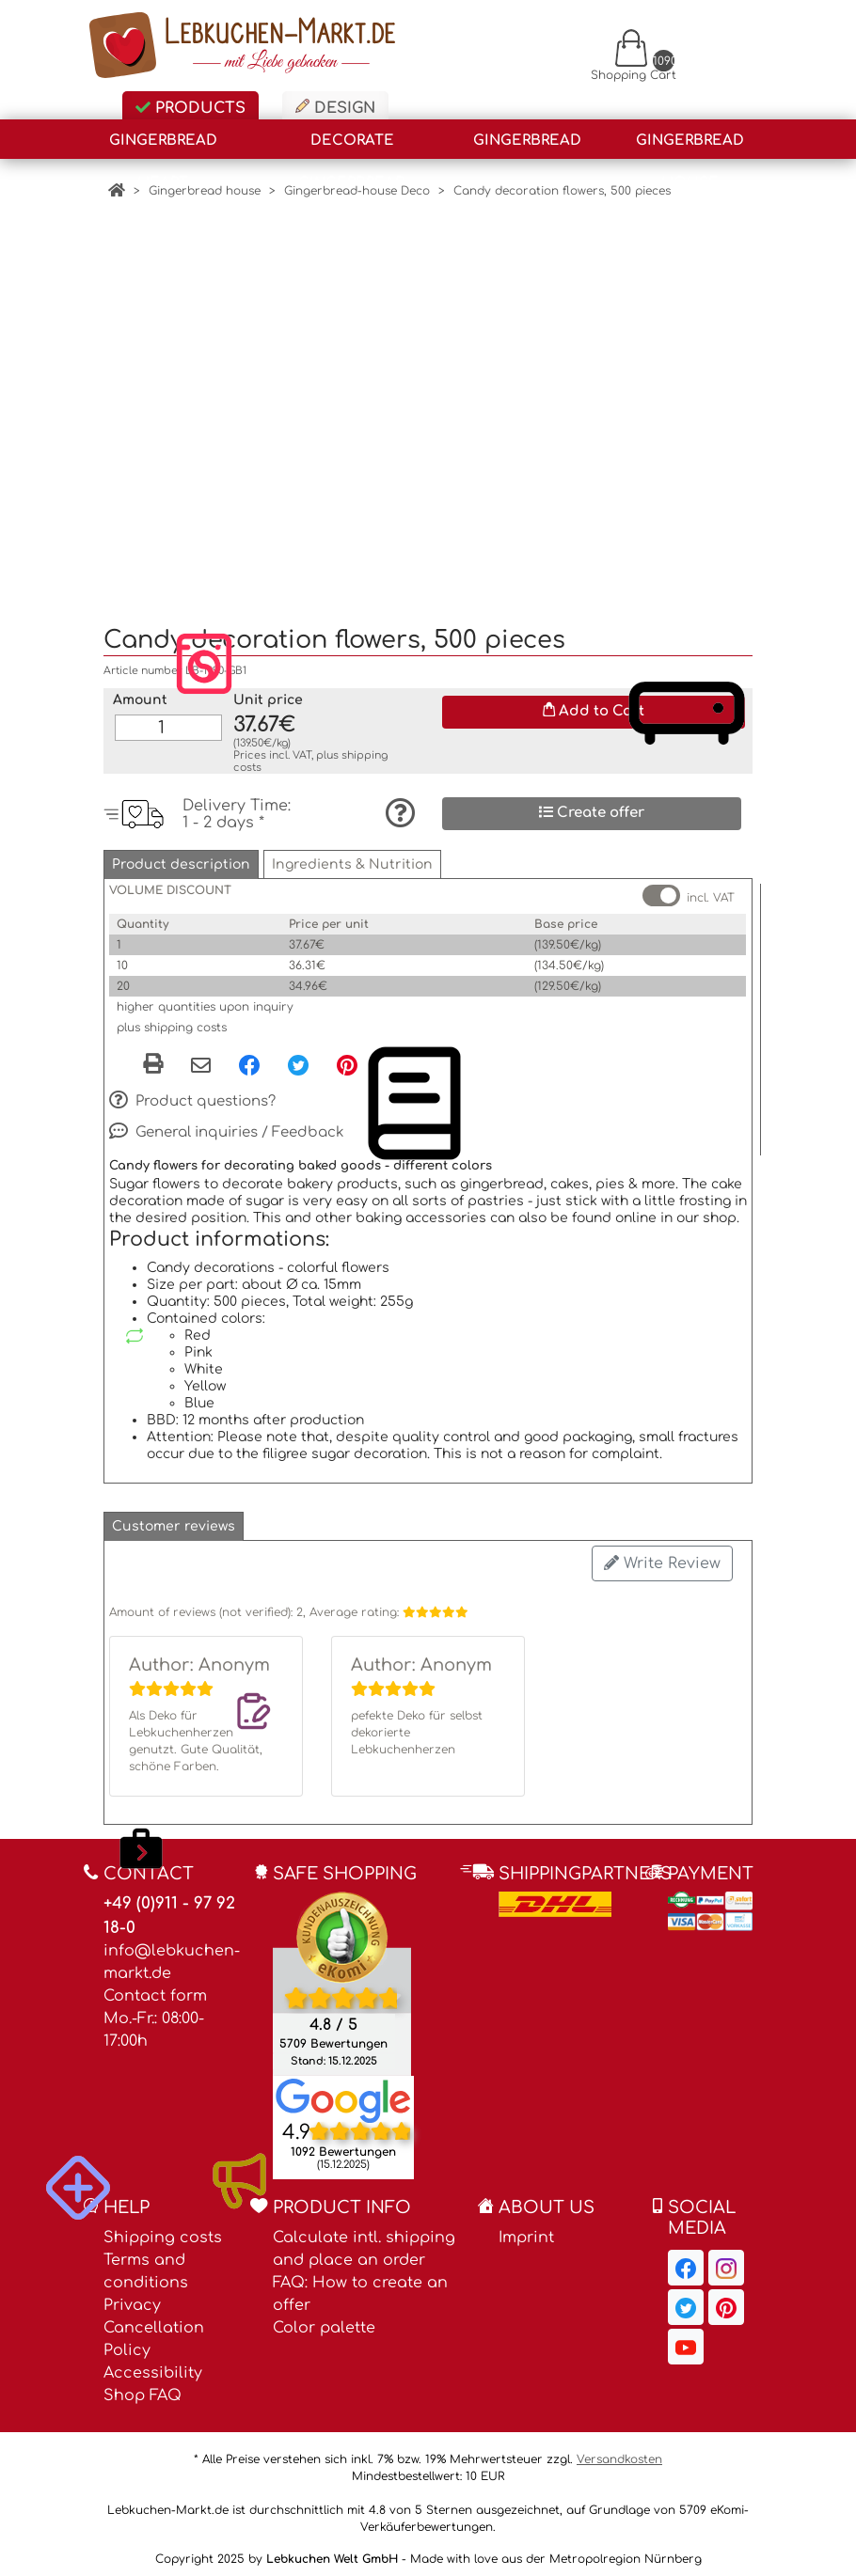  I want to click on access radio or audio receiver settings, so click(687, 708).